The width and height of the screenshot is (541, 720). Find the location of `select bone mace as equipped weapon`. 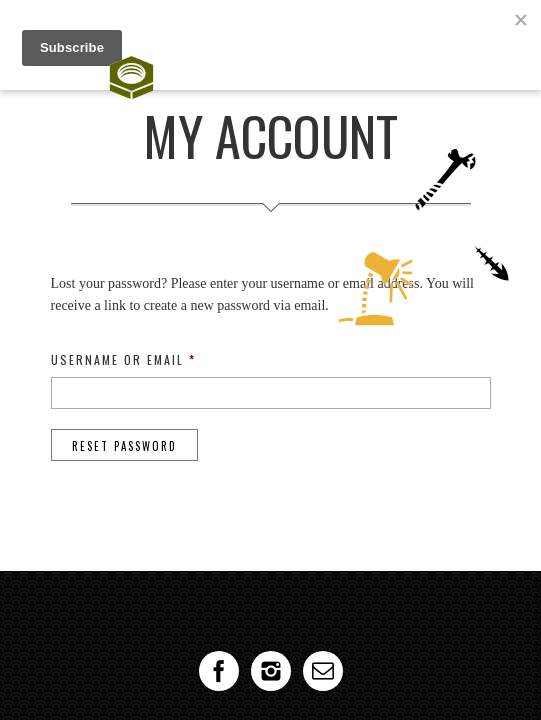

select bone mace as equipped weapon is located at coordinates (445, 179).